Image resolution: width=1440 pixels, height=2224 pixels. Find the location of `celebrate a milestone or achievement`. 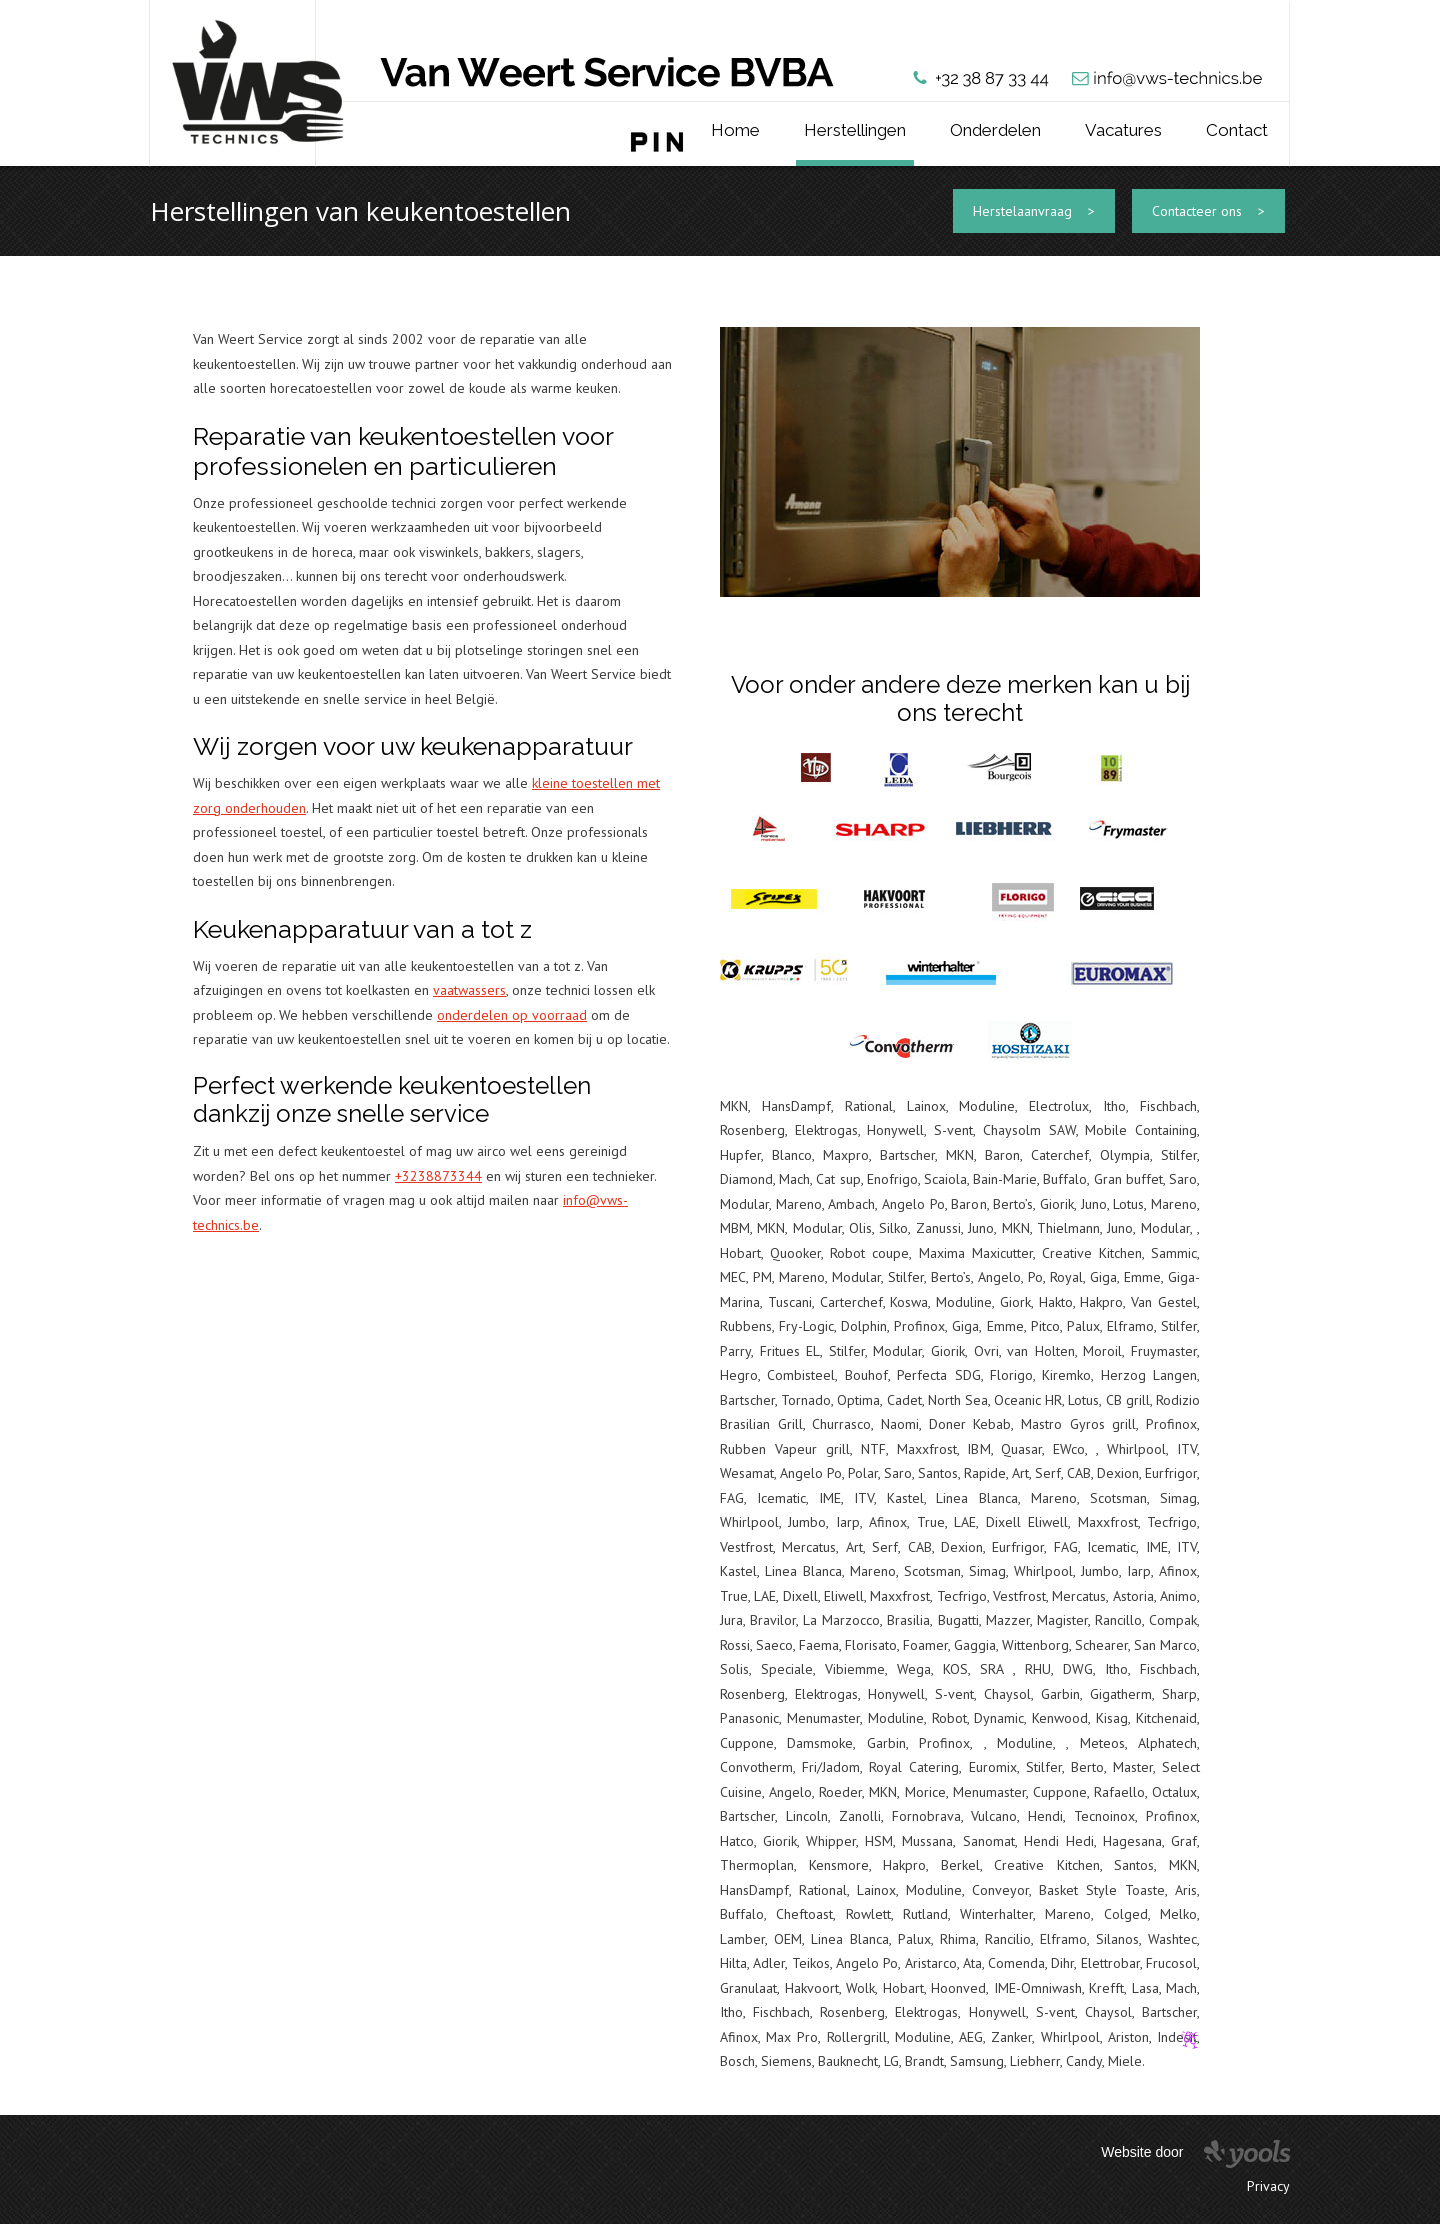

celebrate a milestone or achievement is located at coordinates (1190, 2040).